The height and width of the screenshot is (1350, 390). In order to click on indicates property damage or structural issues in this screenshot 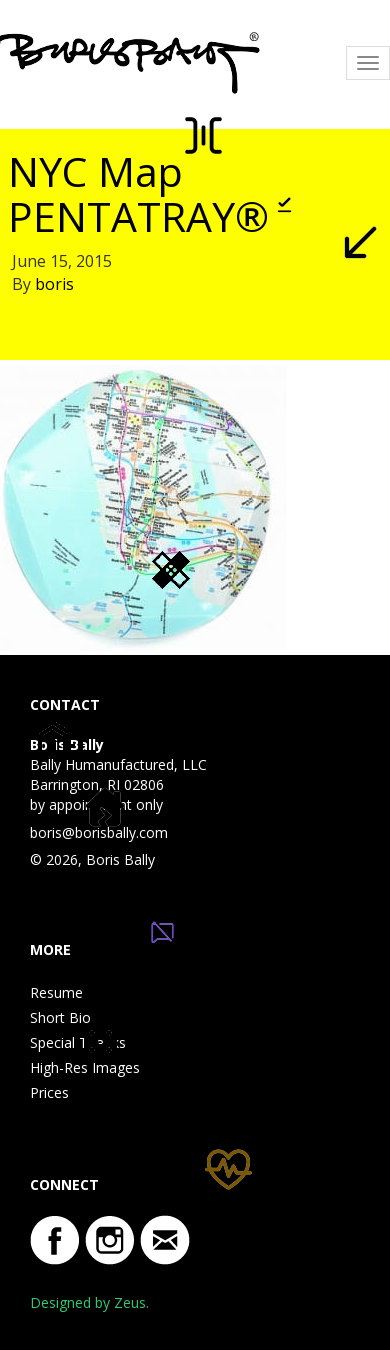, I will do `click(105, 807)`.